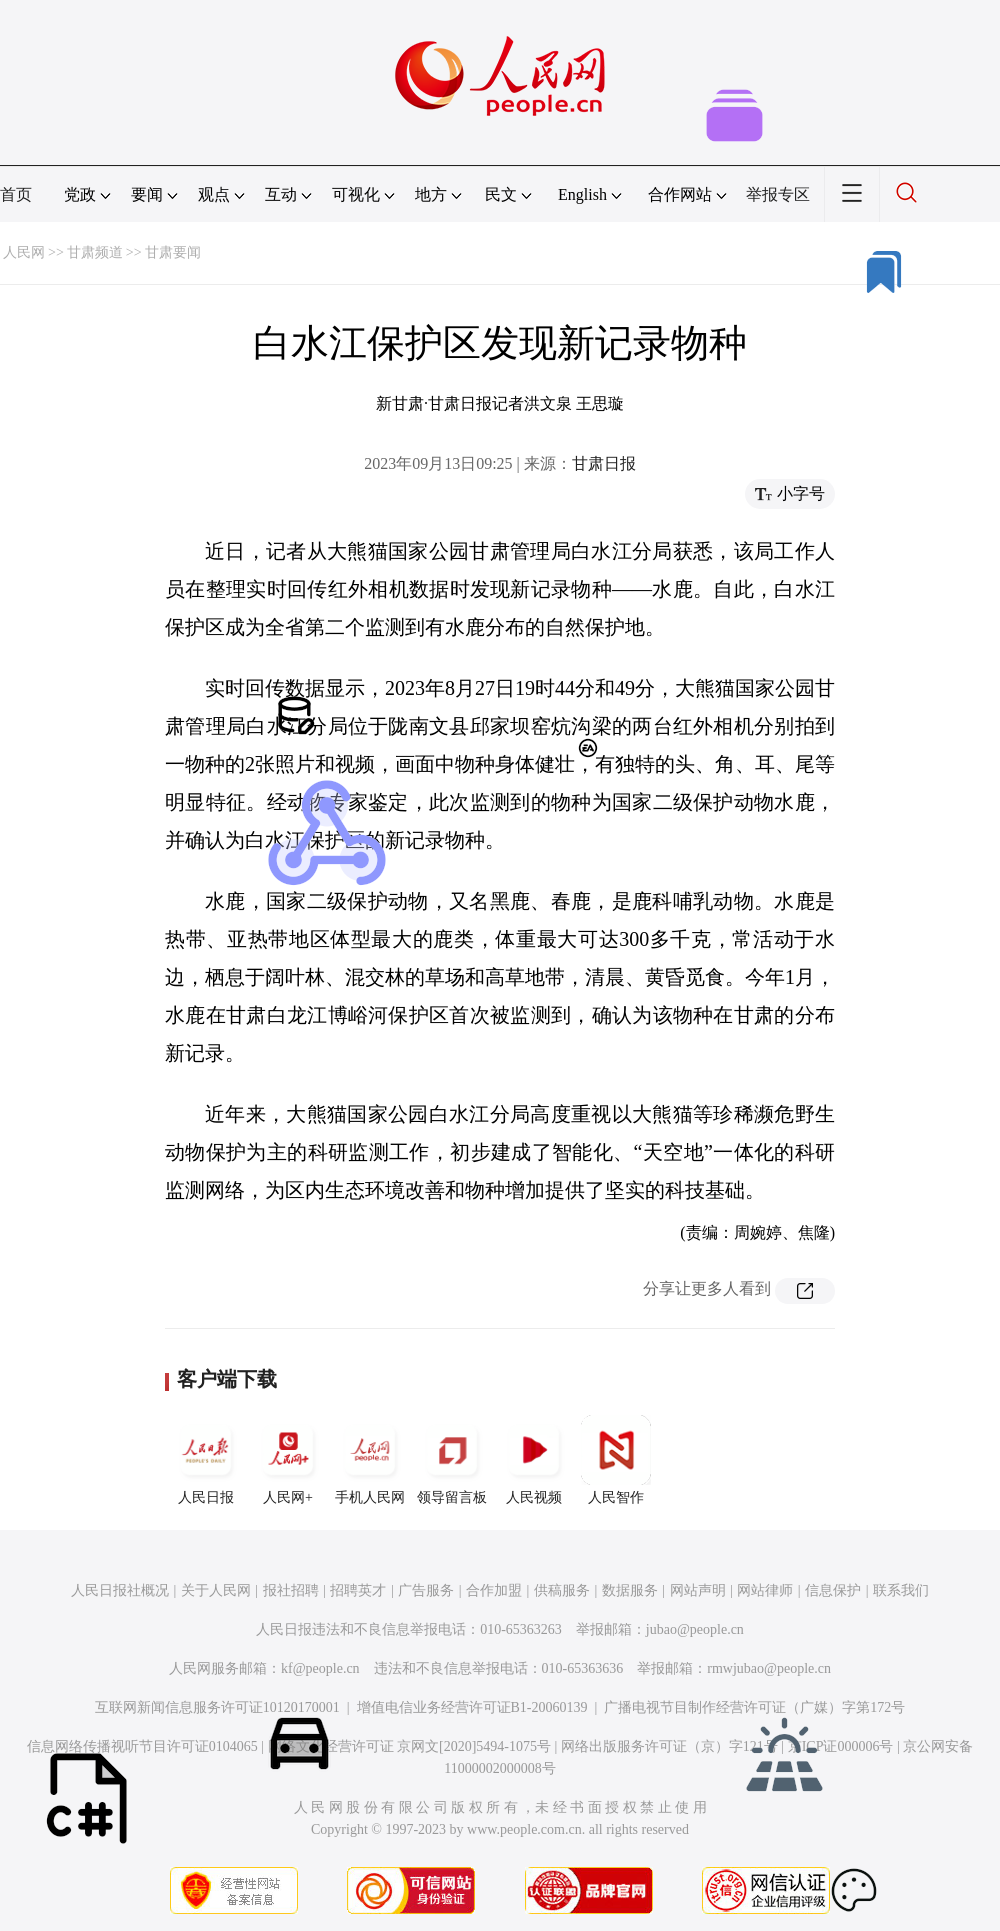 Image resolution: width=1000 pixels, height=1931 pixels. What do you see at coordinates (588, 748) in the screenshot?
I see `Electronic Arts (EA) brand logo` at bounding box center [588, 748].